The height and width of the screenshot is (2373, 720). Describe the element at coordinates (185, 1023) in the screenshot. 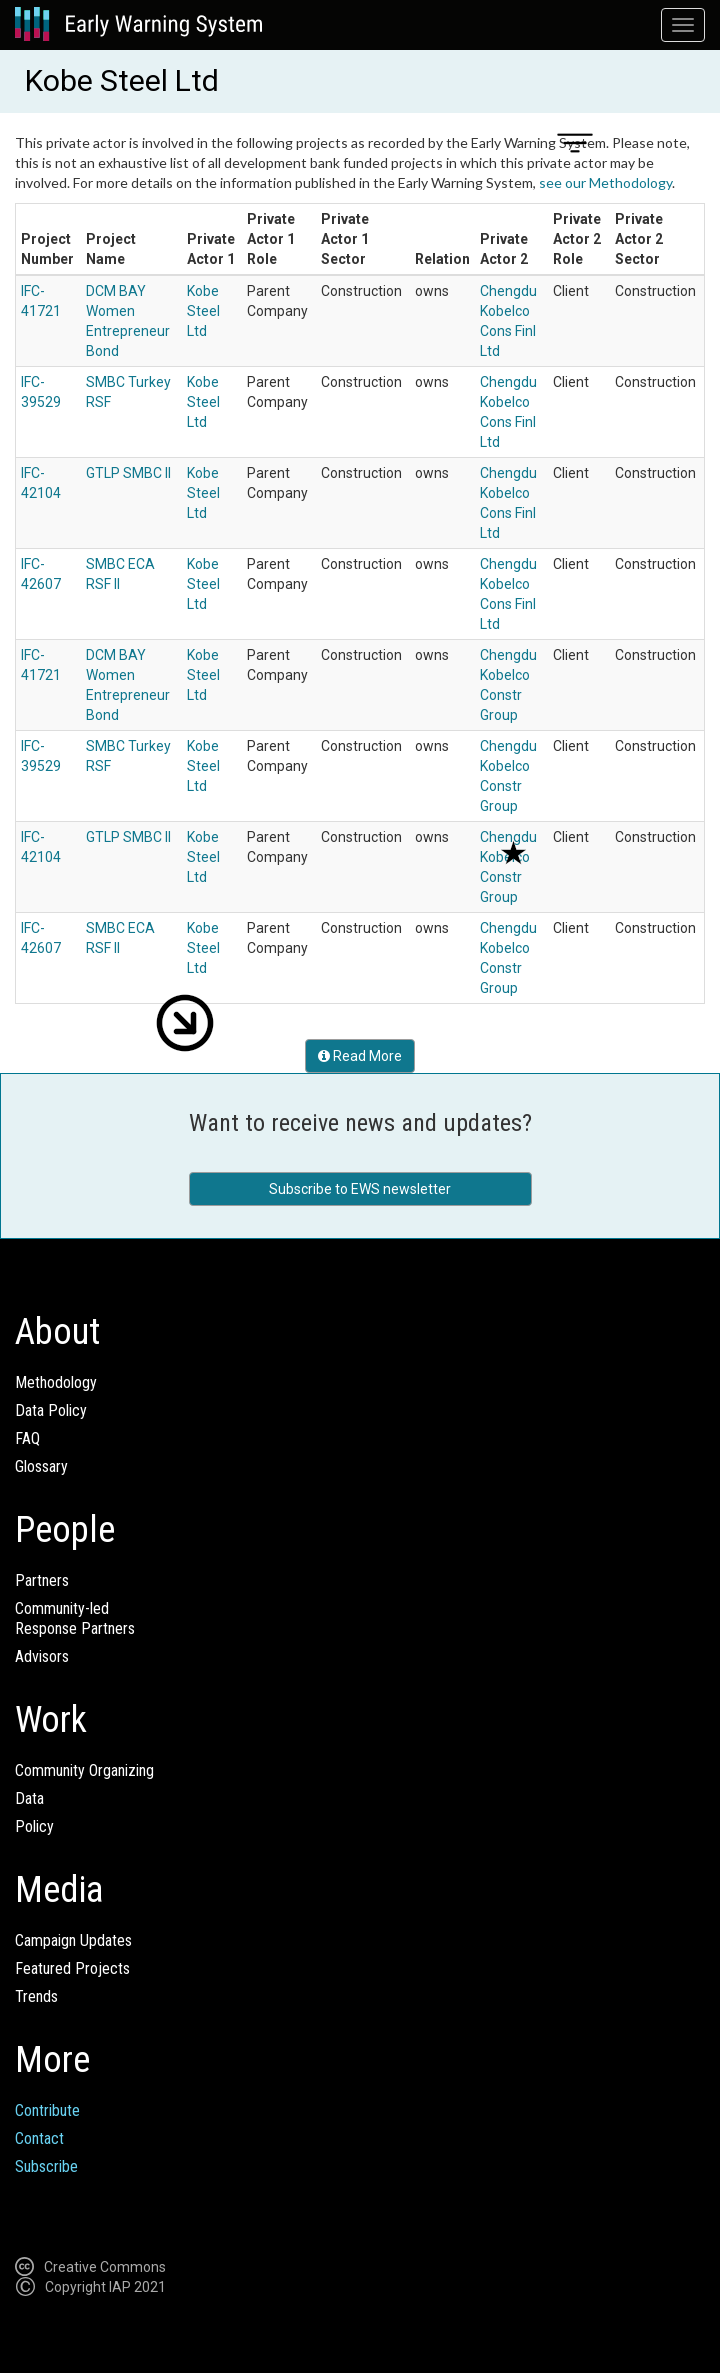

I see `navigate to the next section below` at that location.